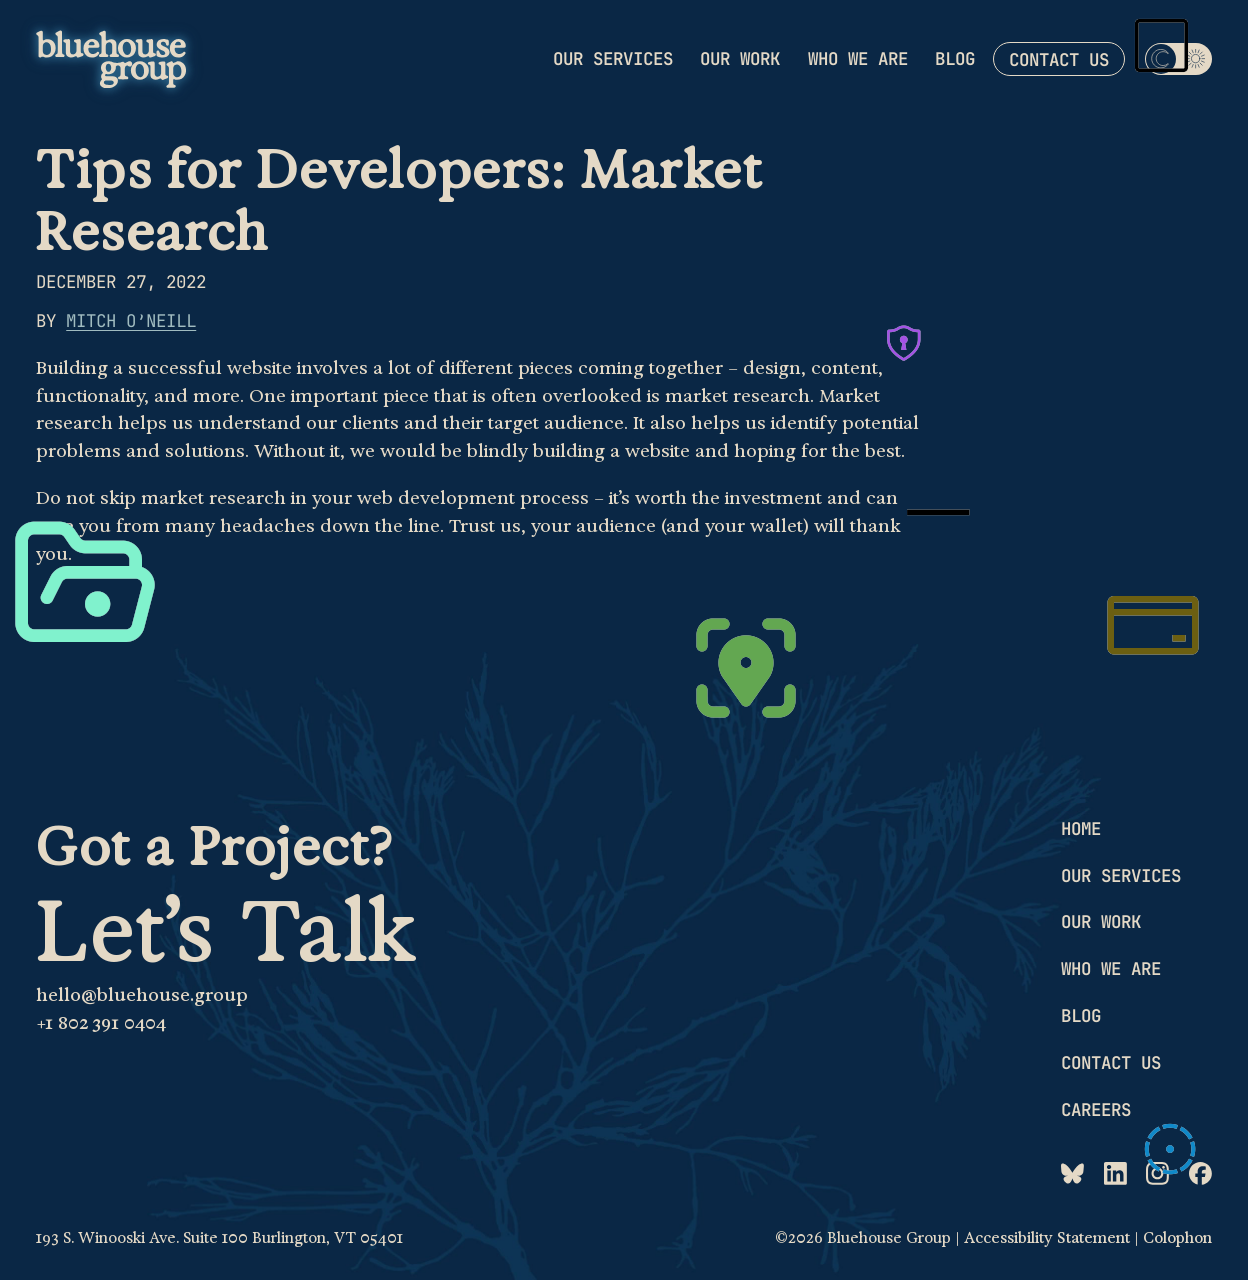 This screenshot has width=1248, height=1280. I want to click on stop media playback, so click(1161, 45).